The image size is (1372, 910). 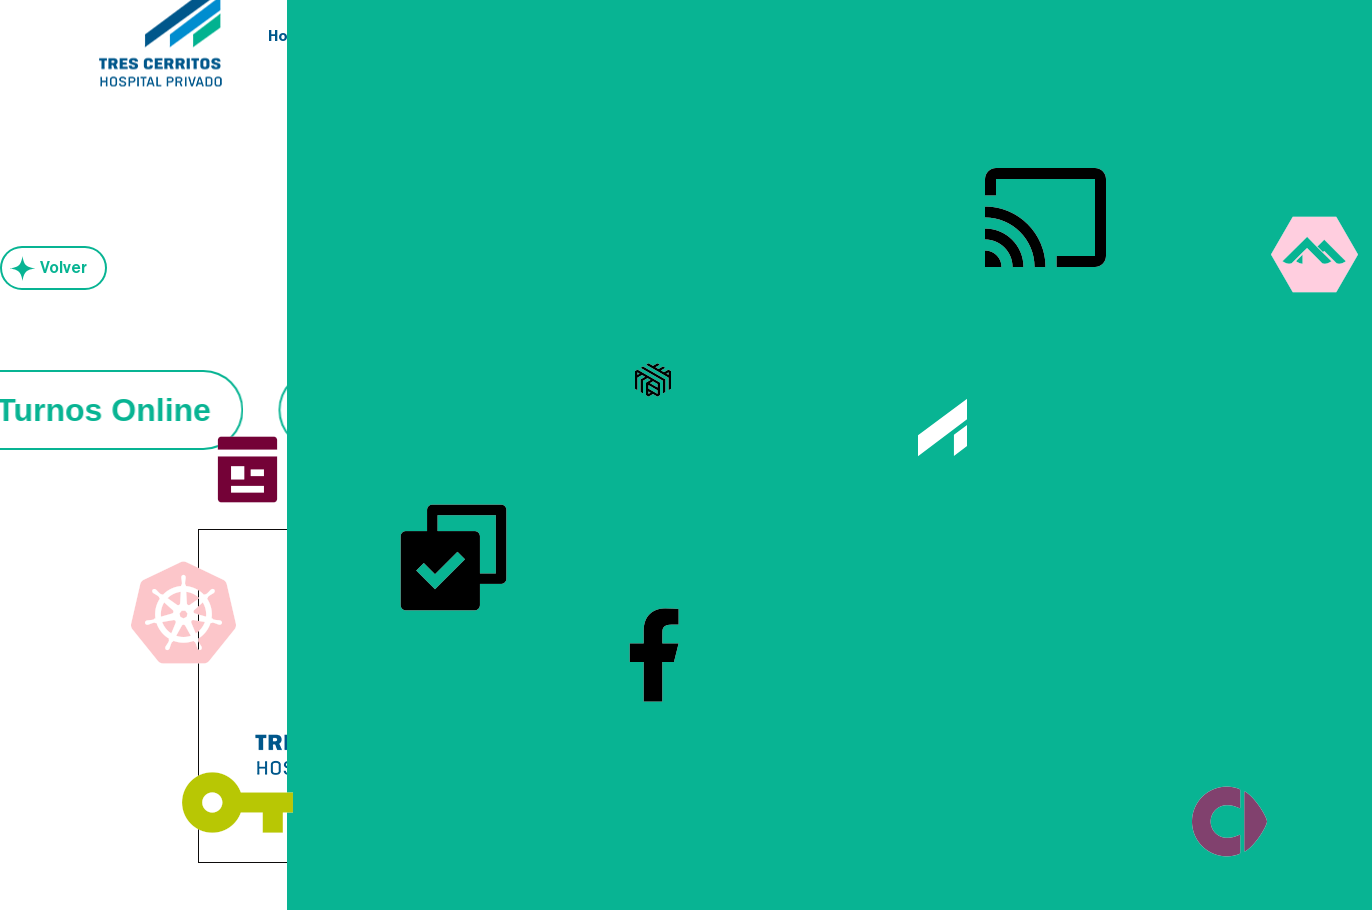 What do you see at coordinates (1314, 254) in the screenshot?
I see `Alpine Linux operating system logo` at bounding box center [1314, 254].